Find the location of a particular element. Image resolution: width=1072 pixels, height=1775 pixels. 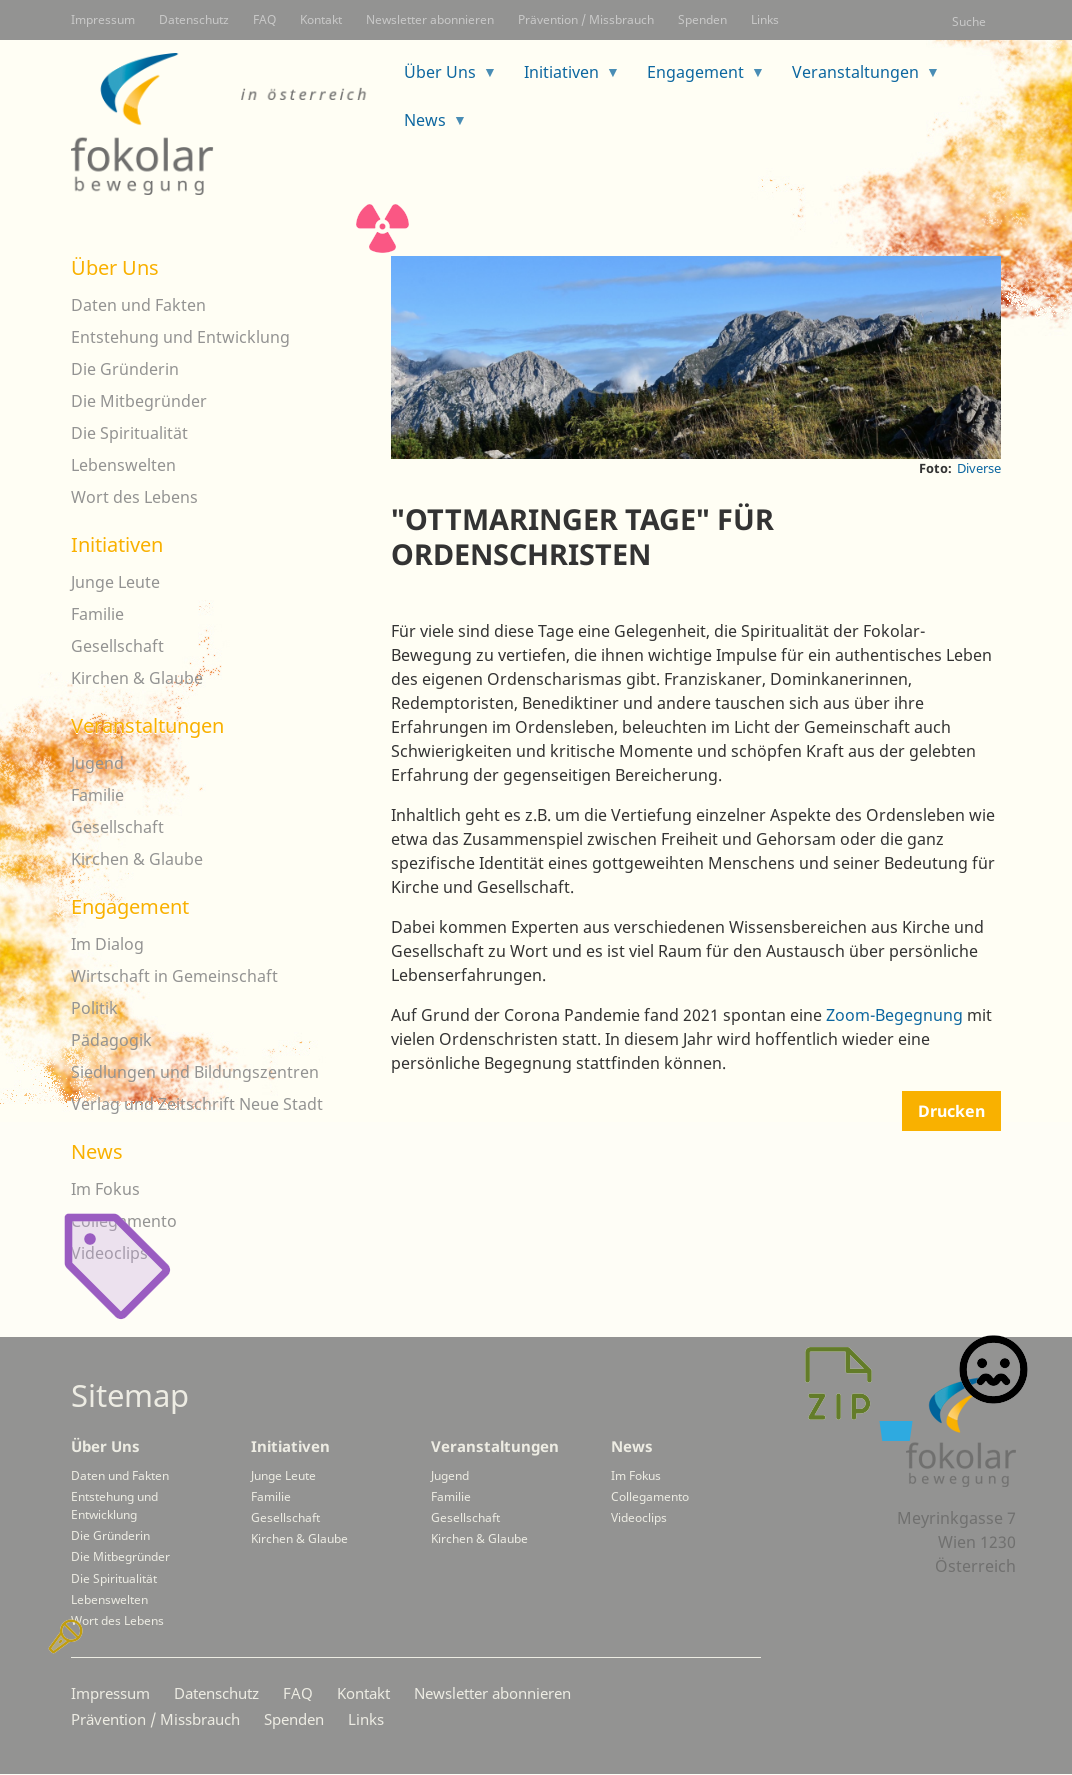

access voice recording or audio input is located at coordinates (65, 1637).